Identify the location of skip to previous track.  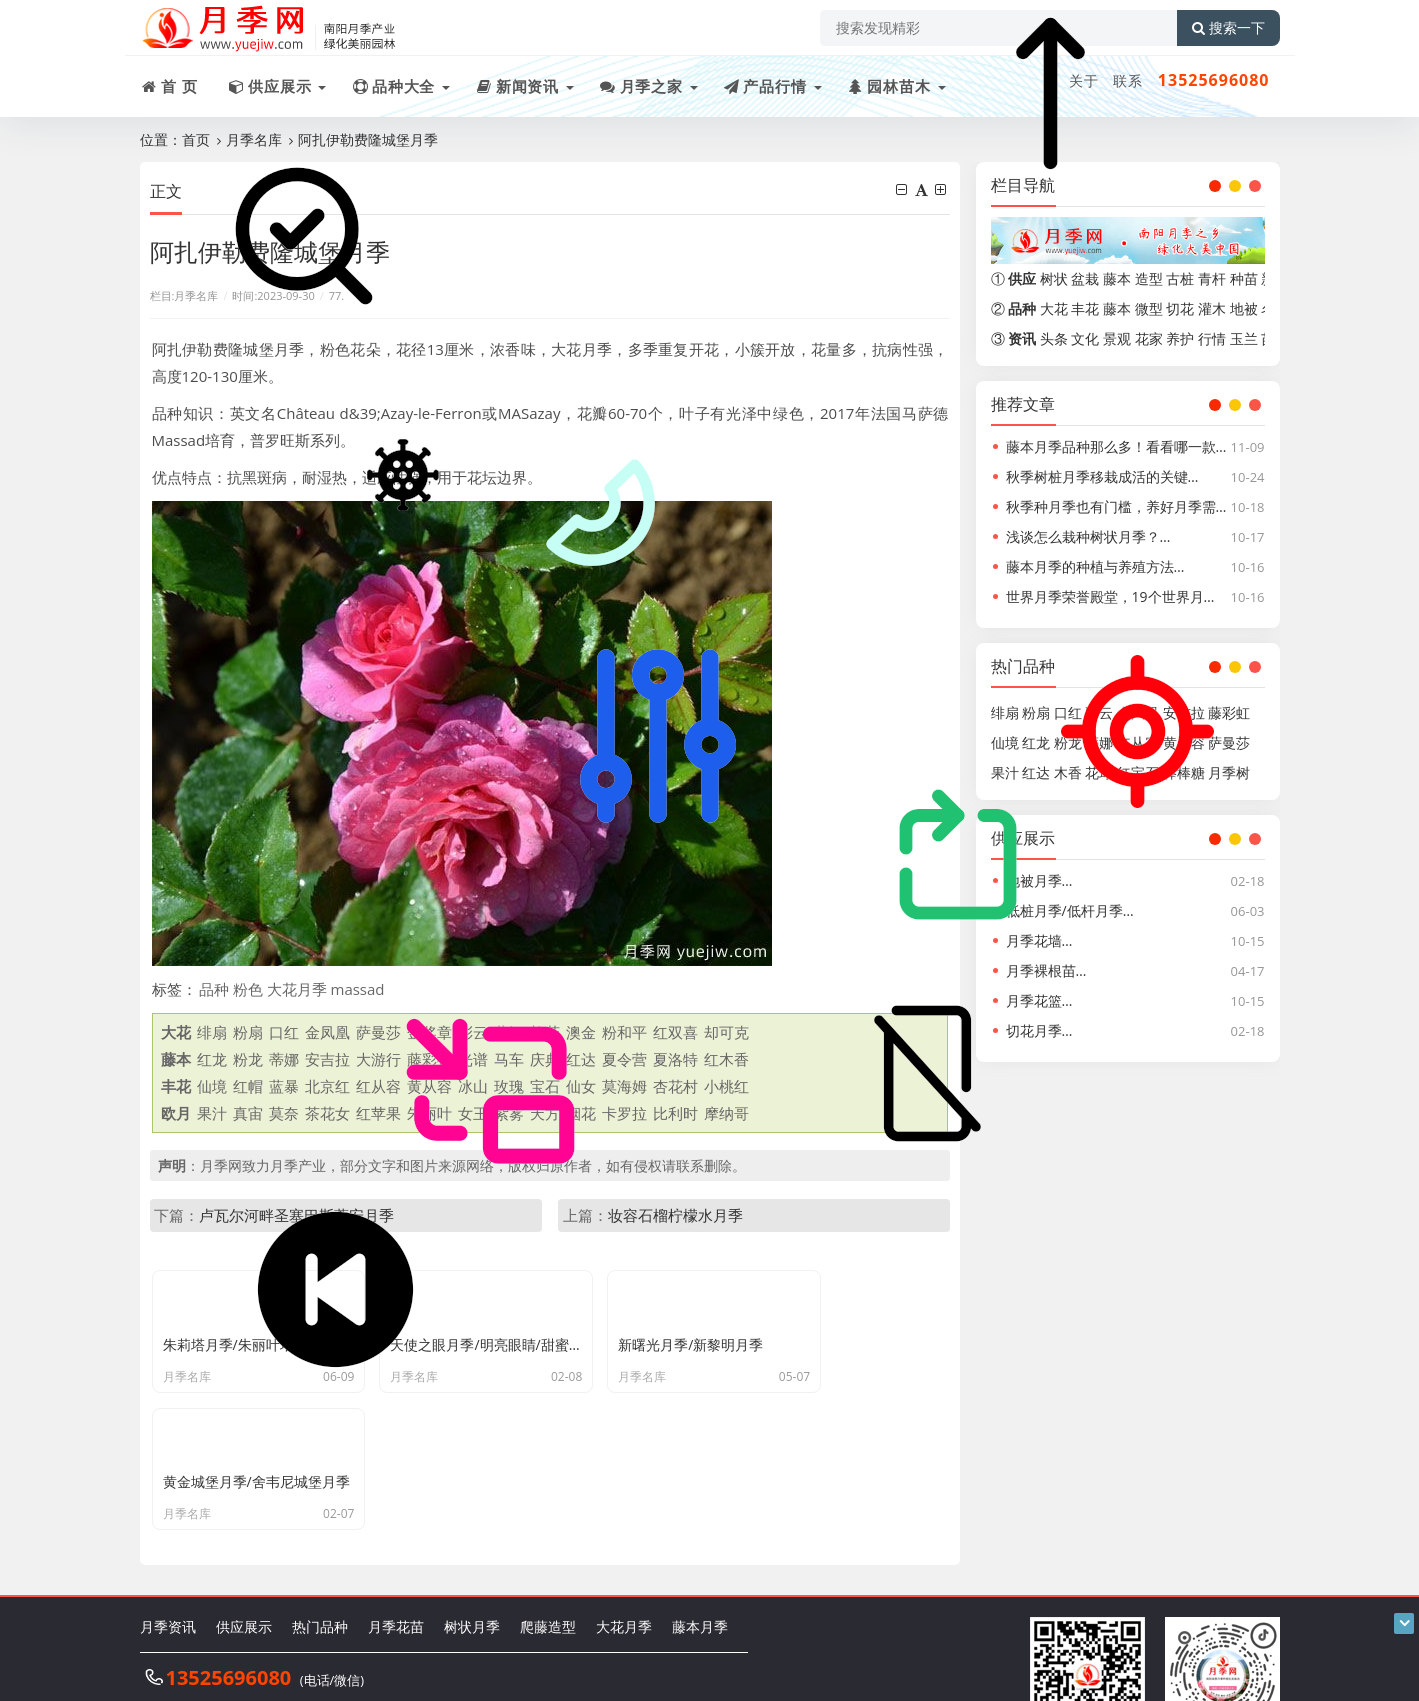
(335, 1289).